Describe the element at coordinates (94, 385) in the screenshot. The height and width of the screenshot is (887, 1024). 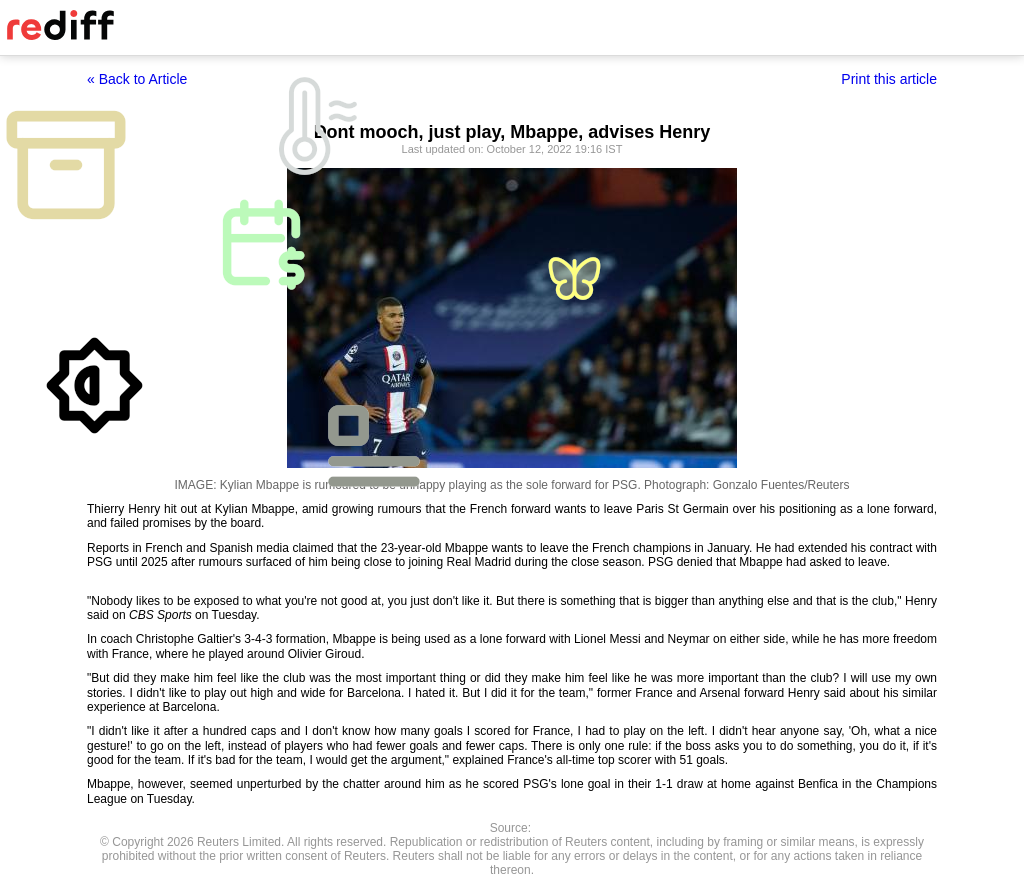
I see `adjust screen brightness` at that location.